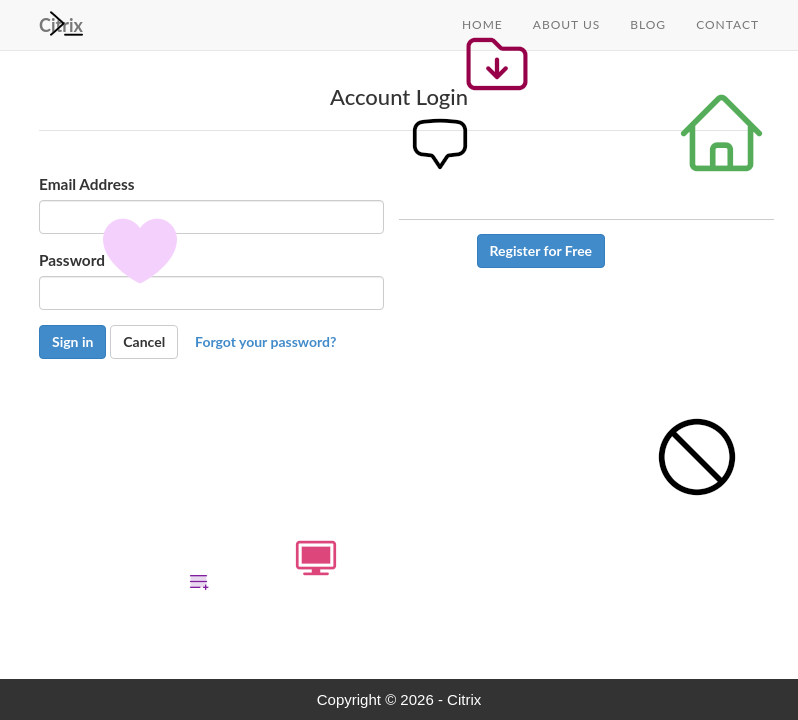  Describe the element at coordinates (721, 133) in the screenshot. I see `navigate to home screen` at that location.